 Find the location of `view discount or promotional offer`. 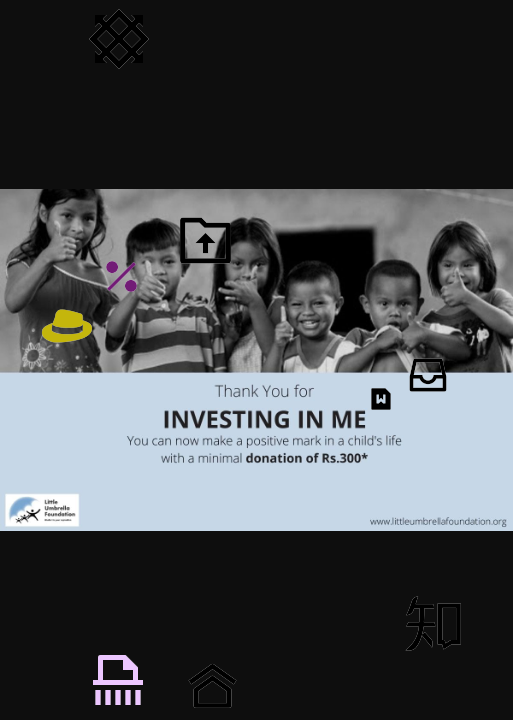

view discount or promotional offer is located at coordinates (121, 276).